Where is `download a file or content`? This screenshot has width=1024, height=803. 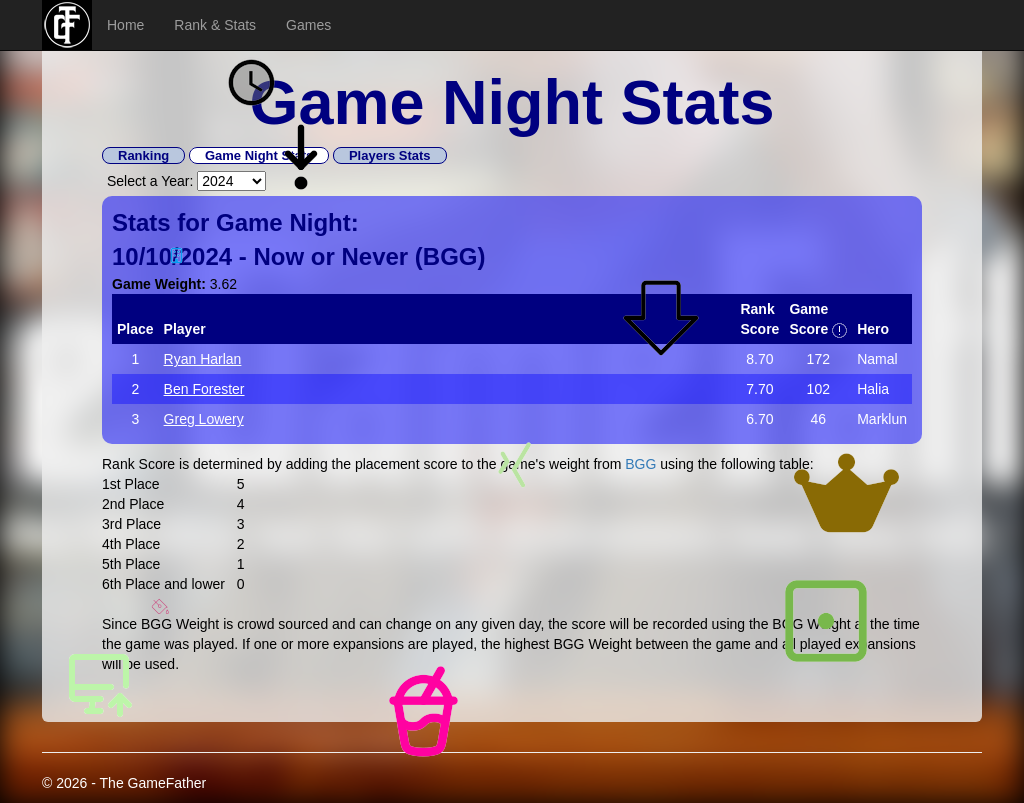
download a file or content is located at coordinates (661, 315).